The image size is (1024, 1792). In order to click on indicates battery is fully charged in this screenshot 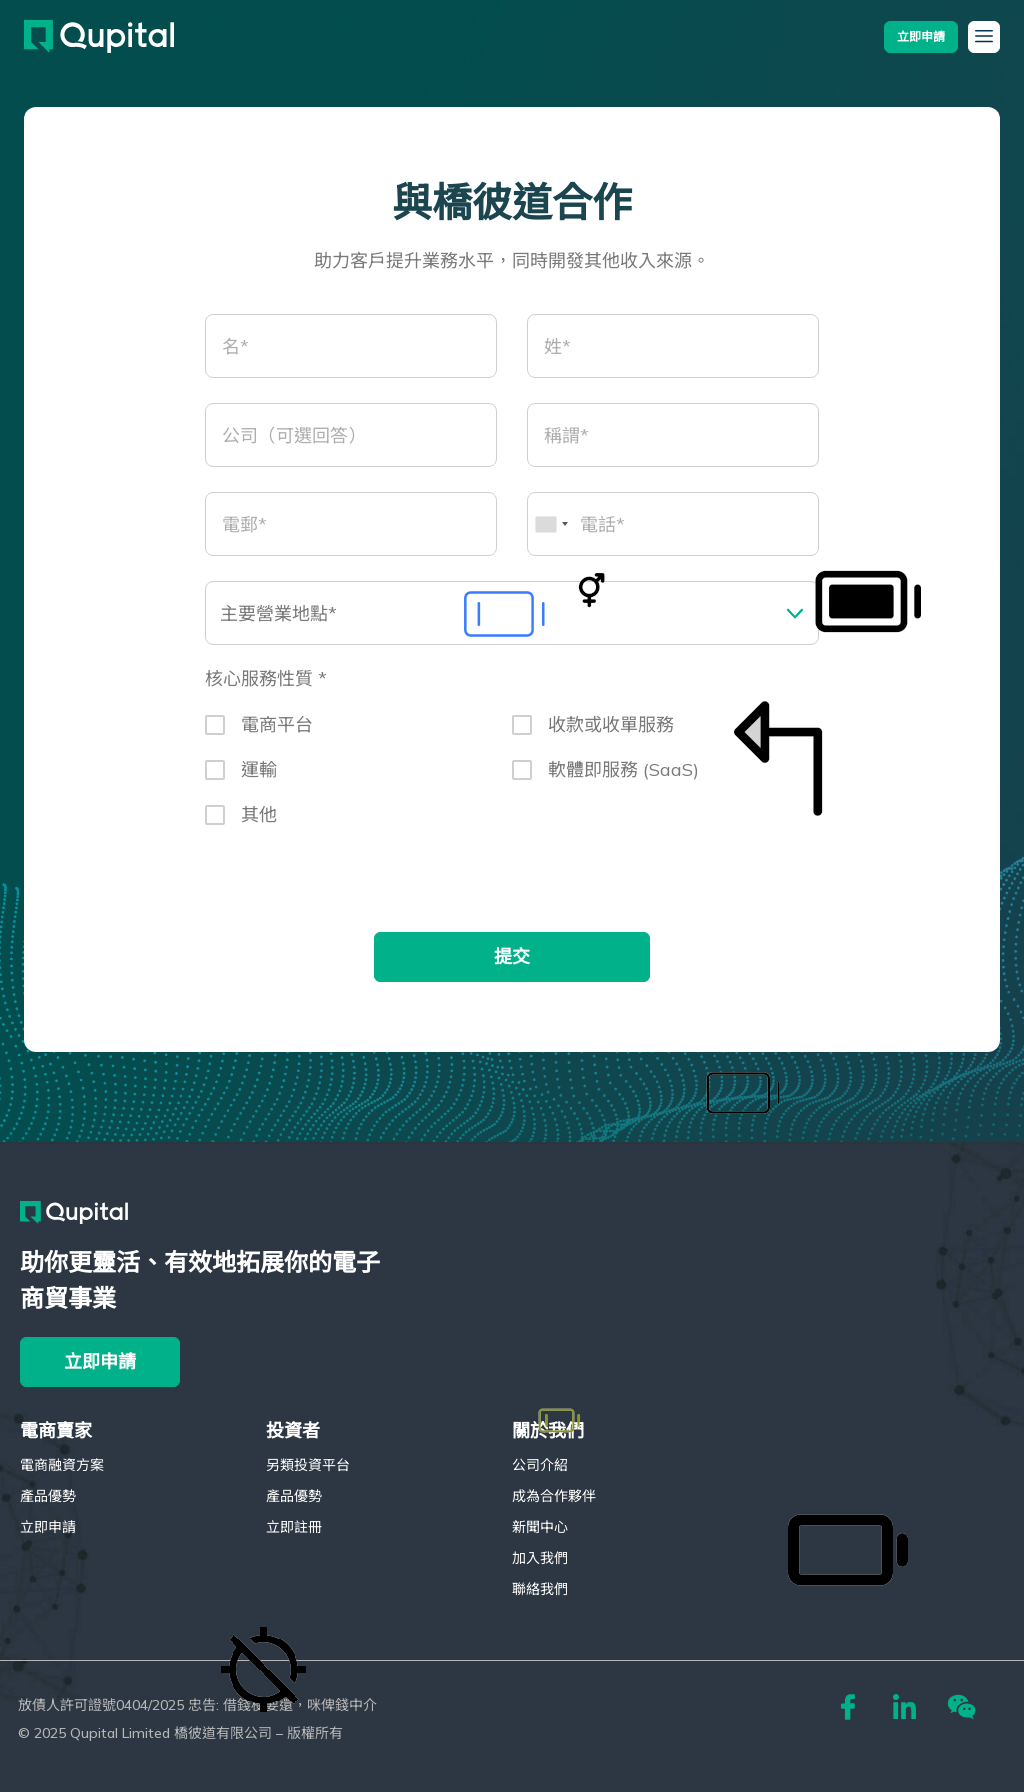, I will do `click(866, 601)`.